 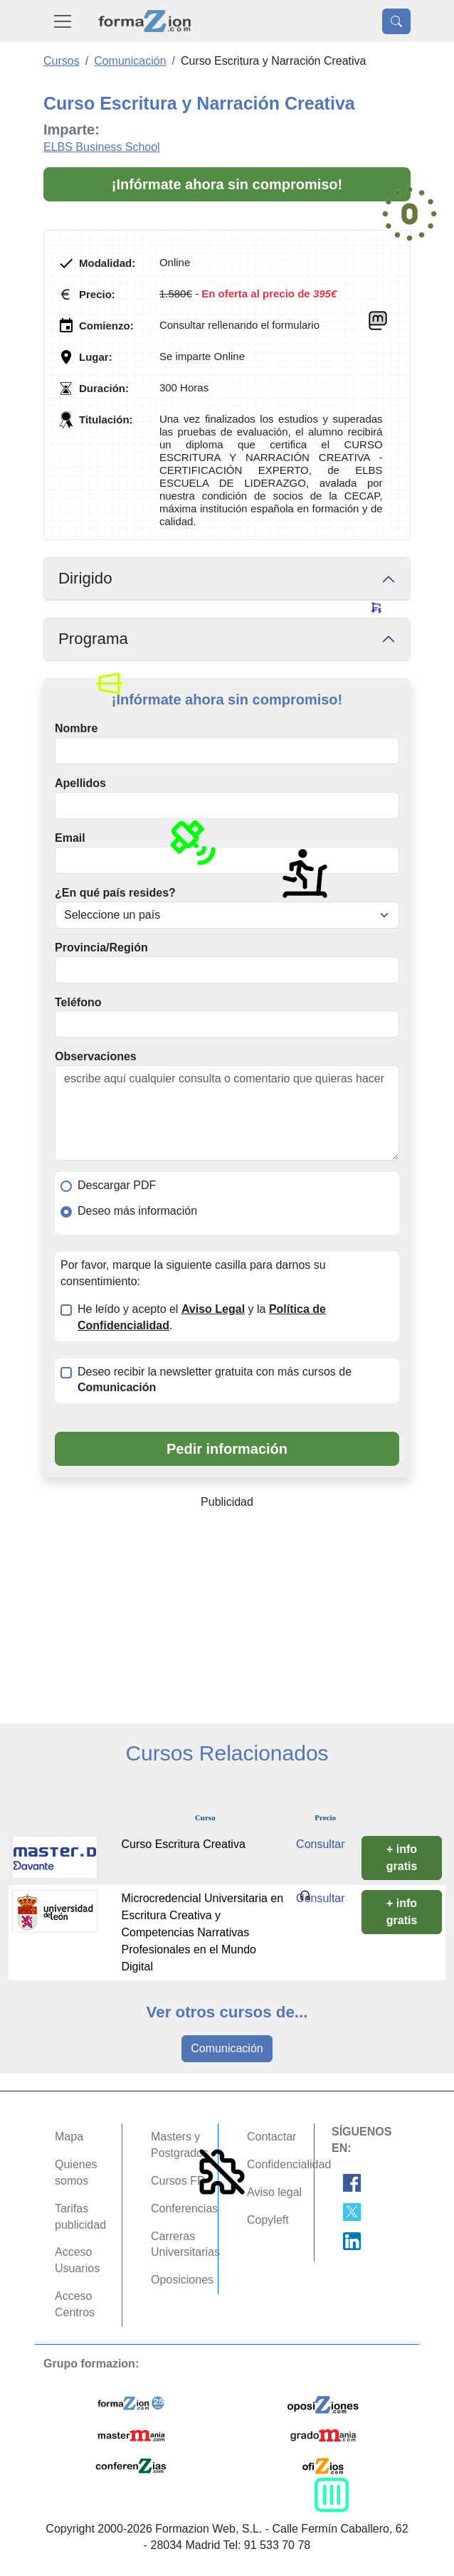 I want to click on view cart total or pricing, so click(x=376, y=607).